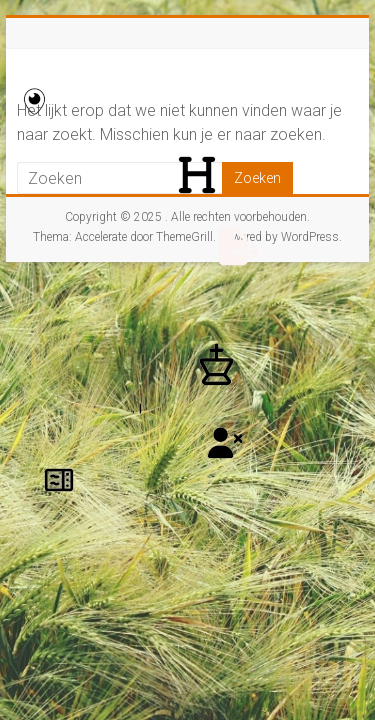 This screenshot has height=720, width=375. I want to click on microwave or kitchen appliance control, so click(59, 480).